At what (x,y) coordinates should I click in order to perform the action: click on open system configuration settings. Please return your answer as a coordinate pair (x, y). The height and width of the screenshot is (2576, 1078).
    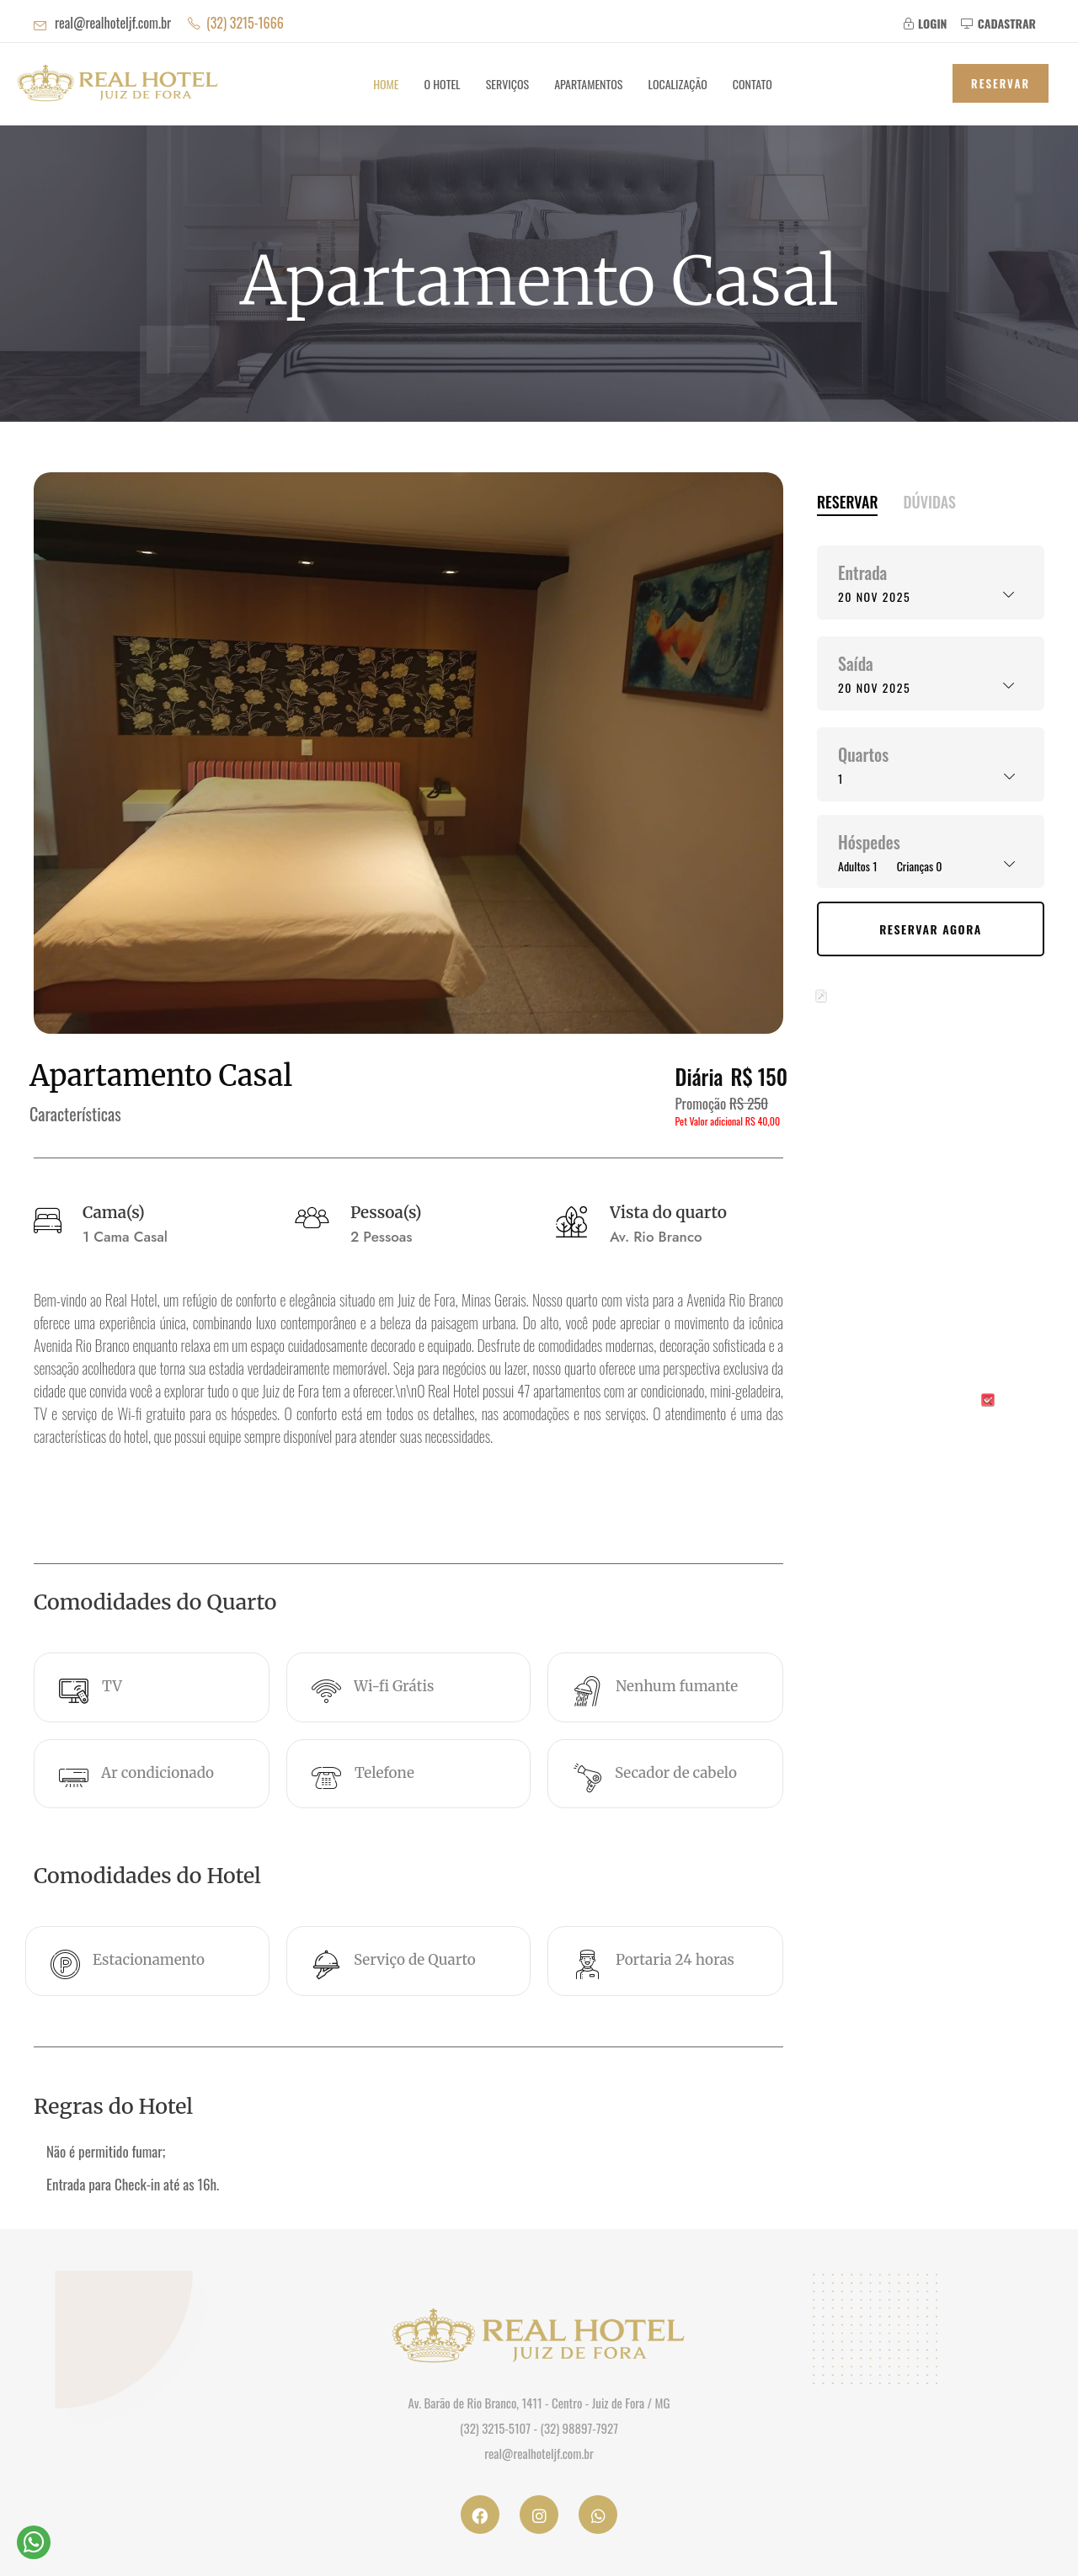
    Looking at the image, I should click on (988, 1400).